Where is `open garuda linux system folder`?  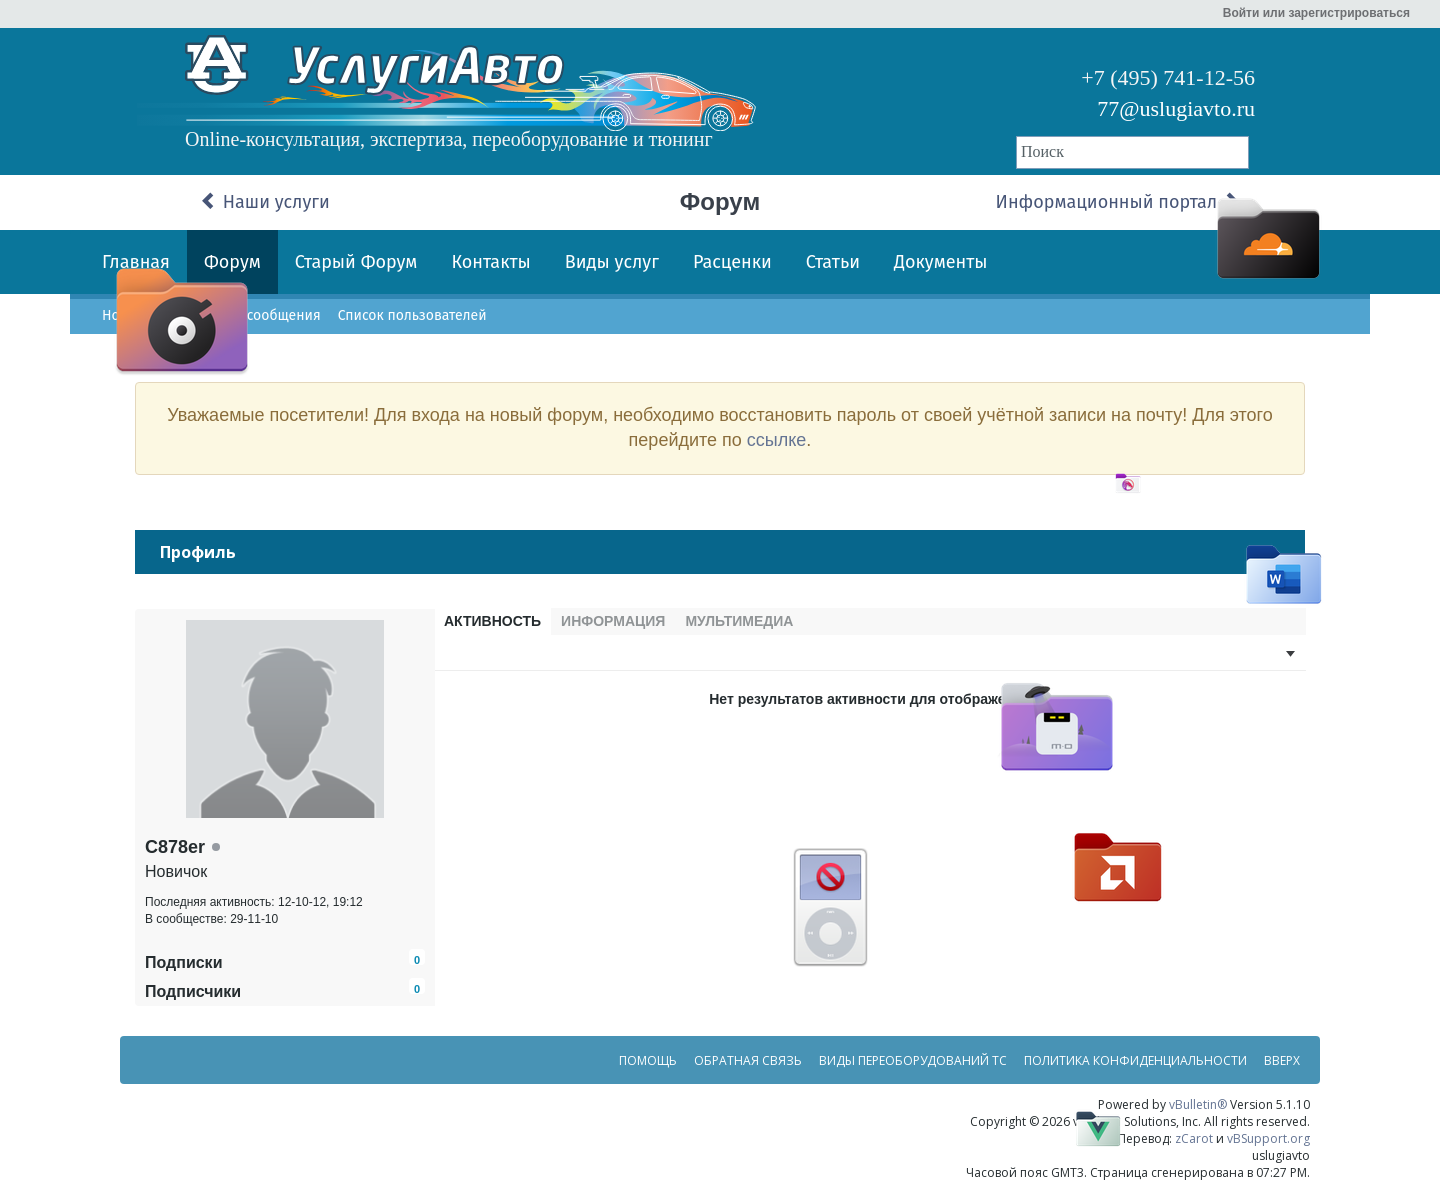
open garuda linux system folder is located at coordinates (1128, 484).